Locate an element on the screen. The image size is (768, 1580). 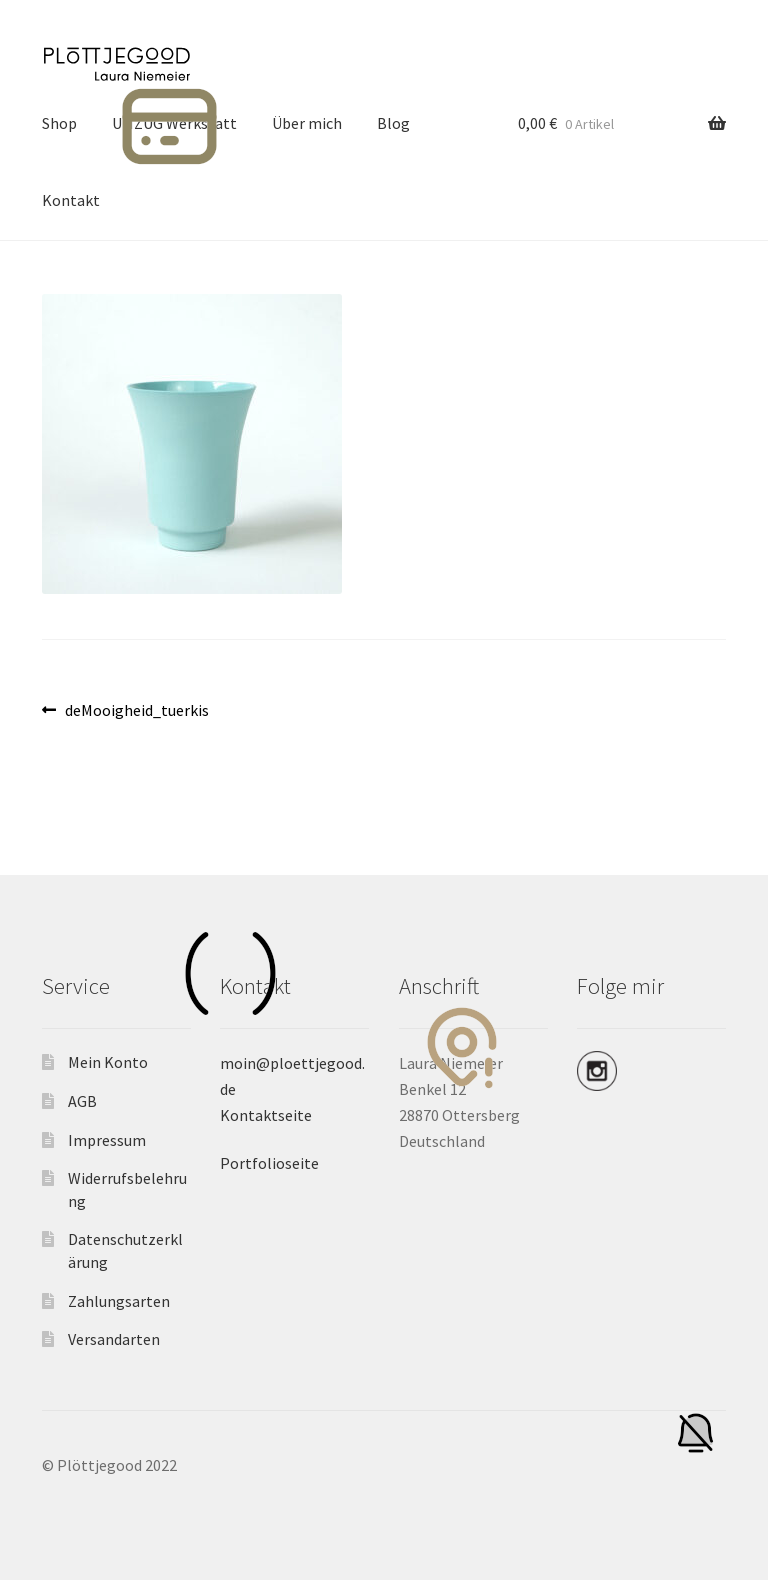
insert parentheses in text or code is located at coordinates (230, 973).